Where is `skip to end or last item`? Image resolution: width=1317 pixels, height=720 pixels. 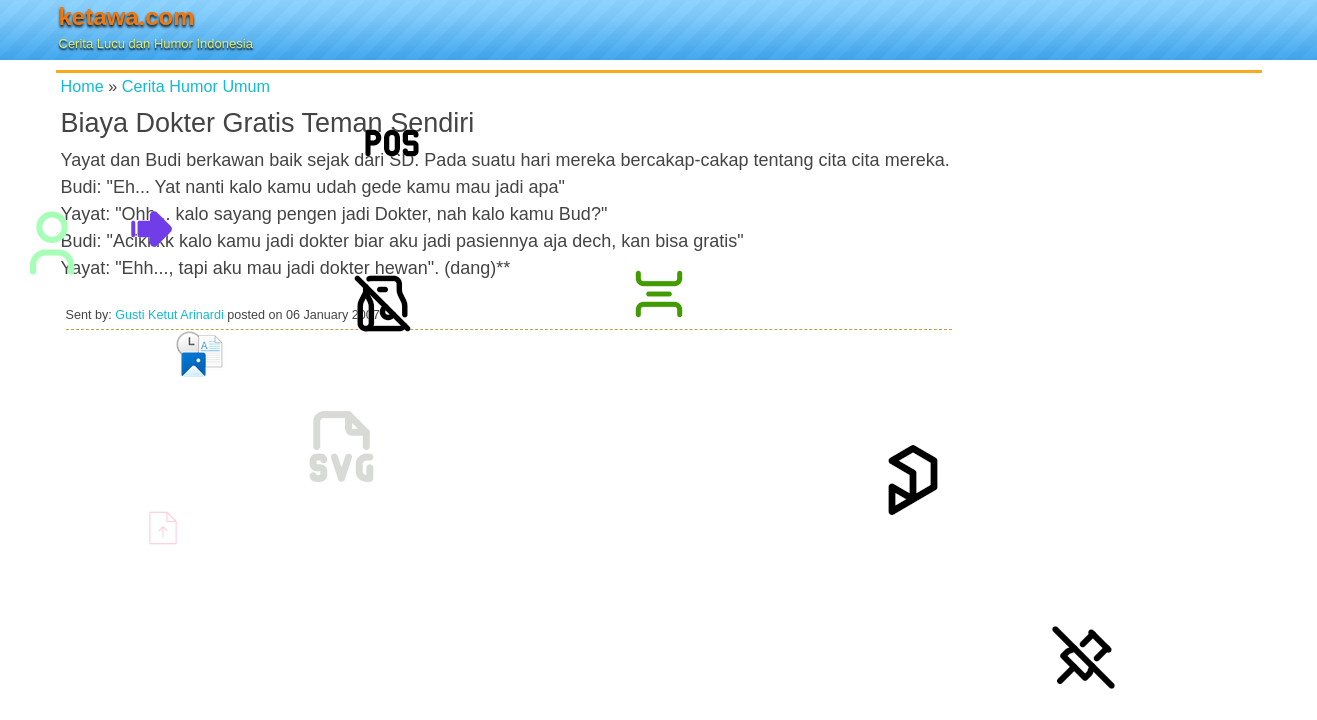
skip to end or last item is located at coordinates (152, 229).